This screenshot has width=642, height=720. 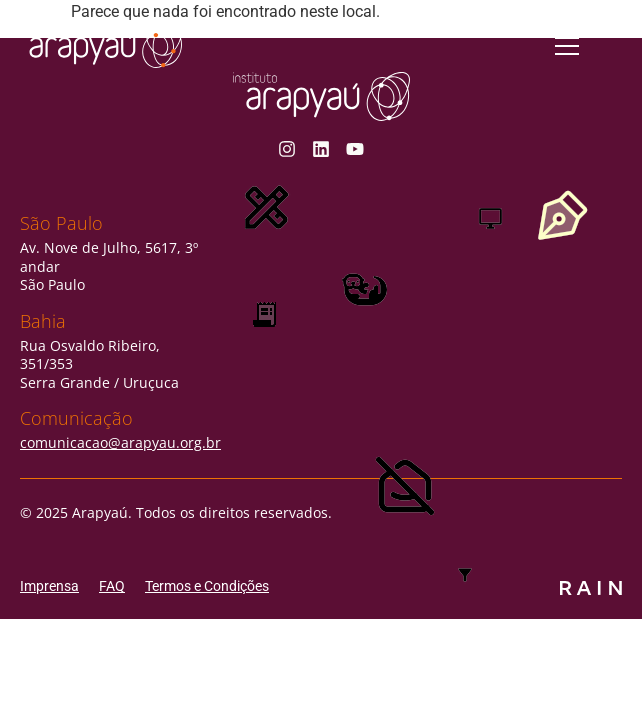 What do you see at coordinates (364, 289) in the screenshot?
I see `otter mascot or brand logo` at bounding box center [364, 289].